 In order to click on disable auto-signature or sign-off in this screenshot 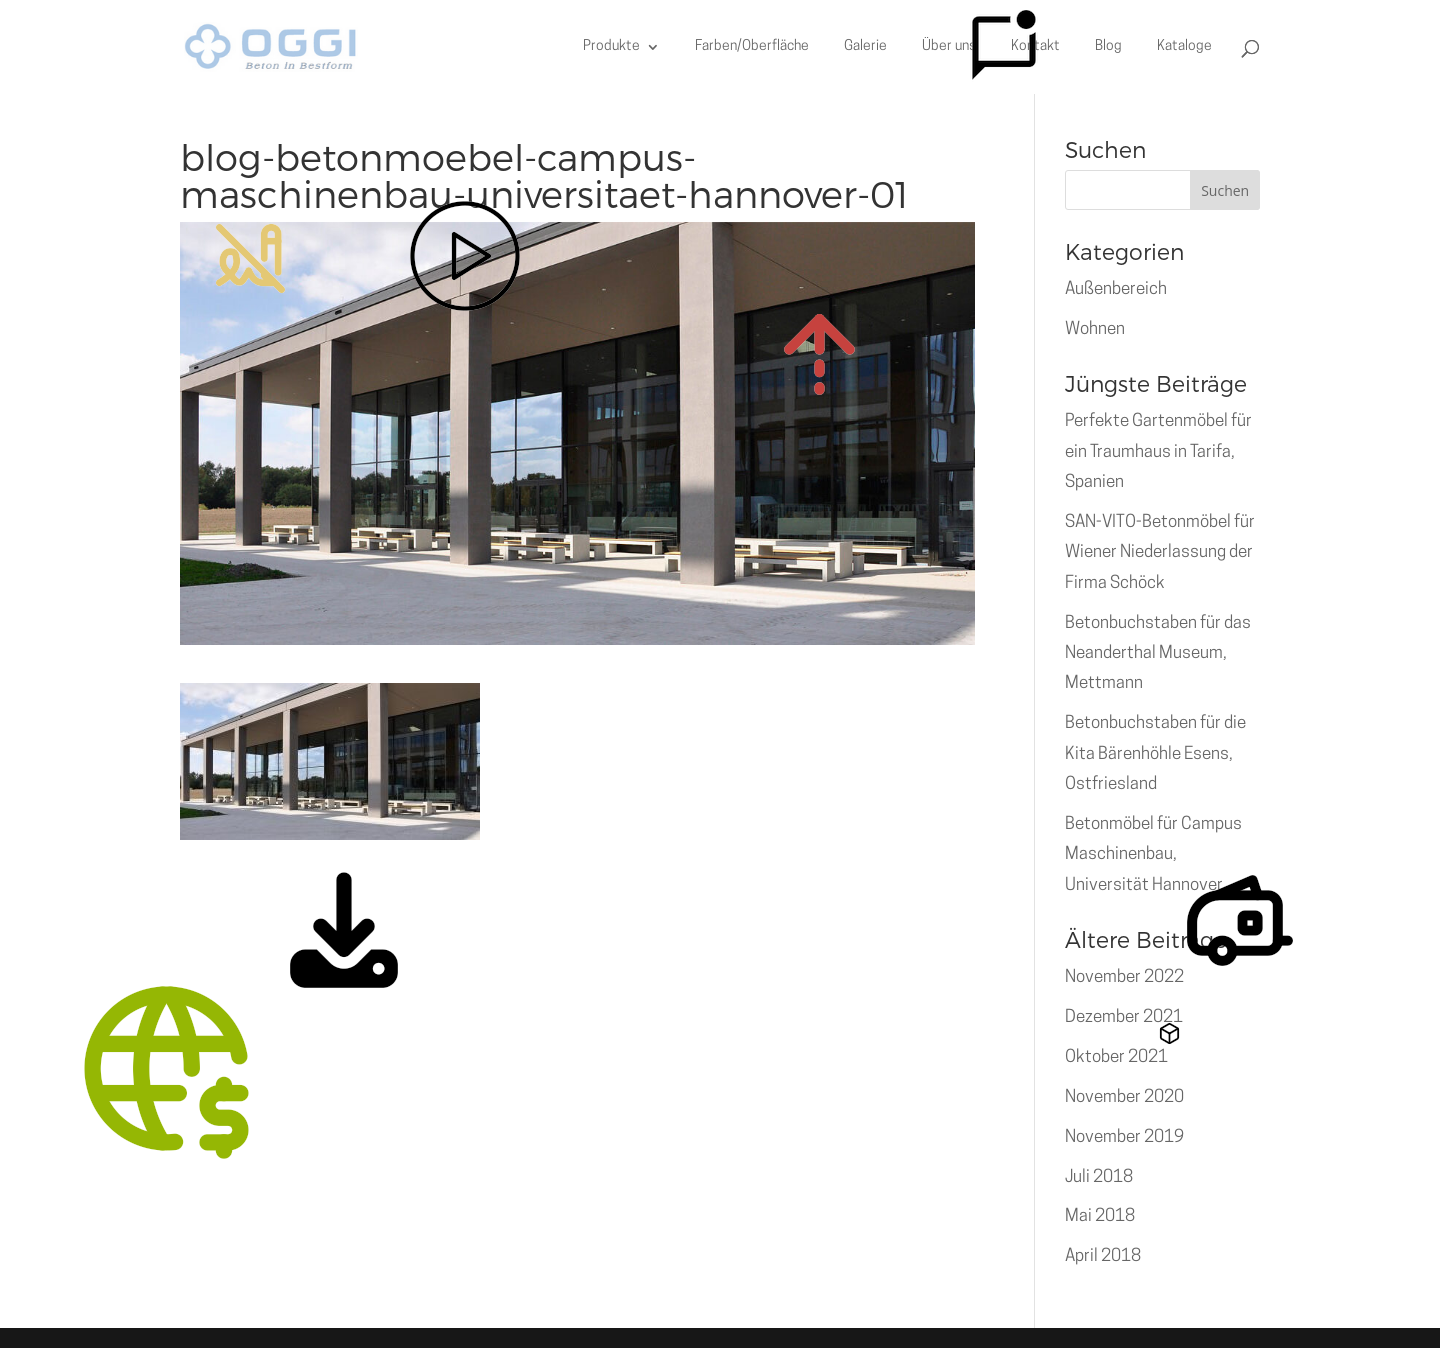, I will do `click(250, 258)`.